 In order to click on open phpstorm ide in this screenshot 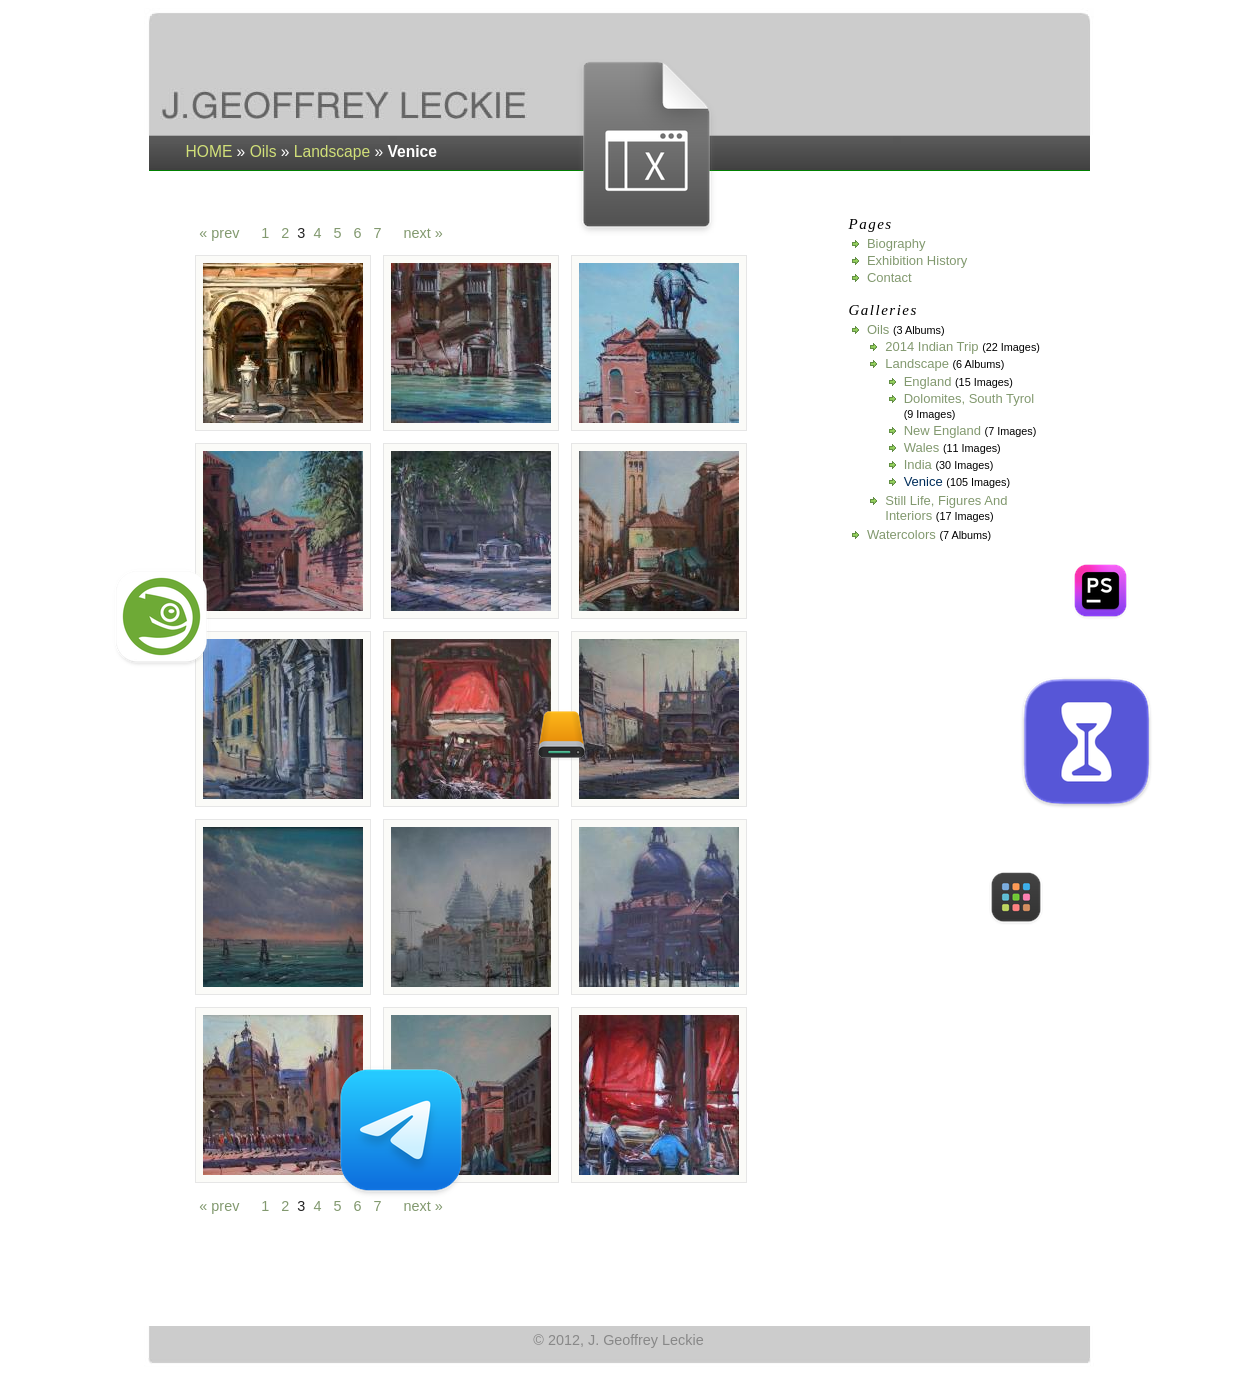, I will do `click(1100, 590)`.